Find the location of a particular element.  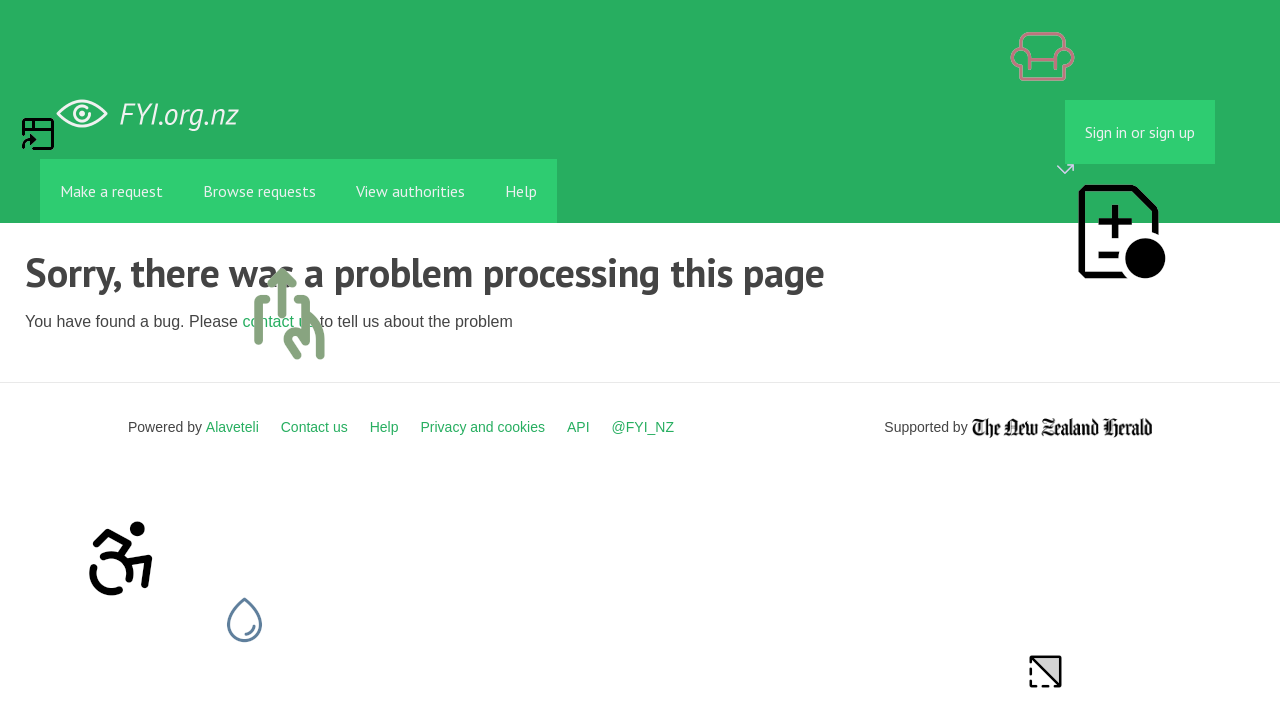

reply to a message is located at coordinates (1065, 168).